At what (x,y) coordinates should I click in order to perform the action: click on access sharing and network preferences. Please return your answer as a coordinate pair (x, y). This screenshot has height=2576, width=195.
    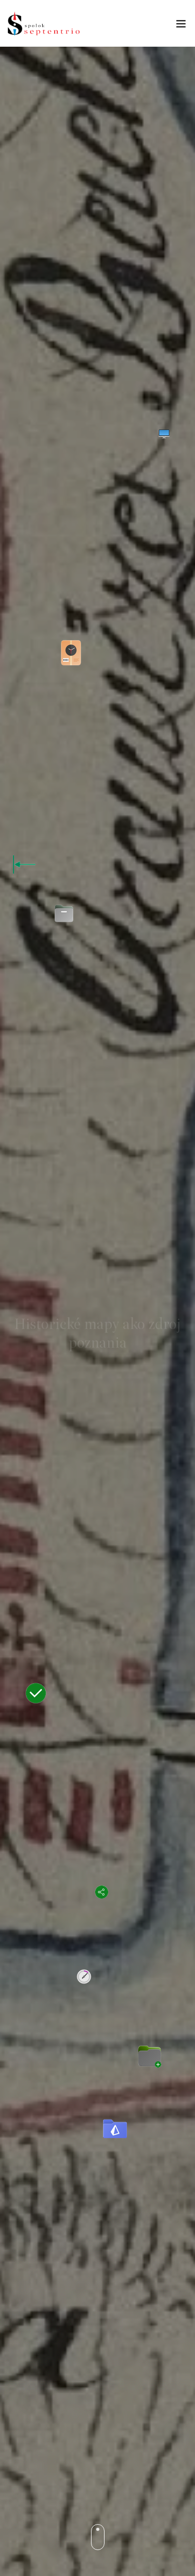
    Looking at the image, I should click on (101, 1892).